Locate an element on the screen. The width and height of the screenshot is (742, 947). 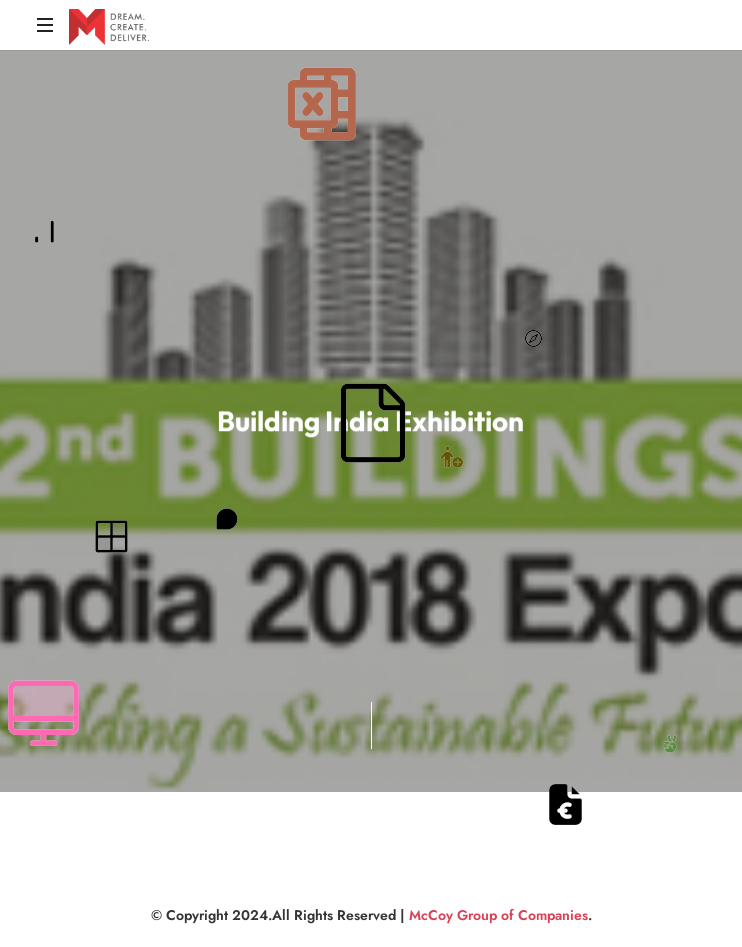
view euro currency document is located at coordinates (565, 804).